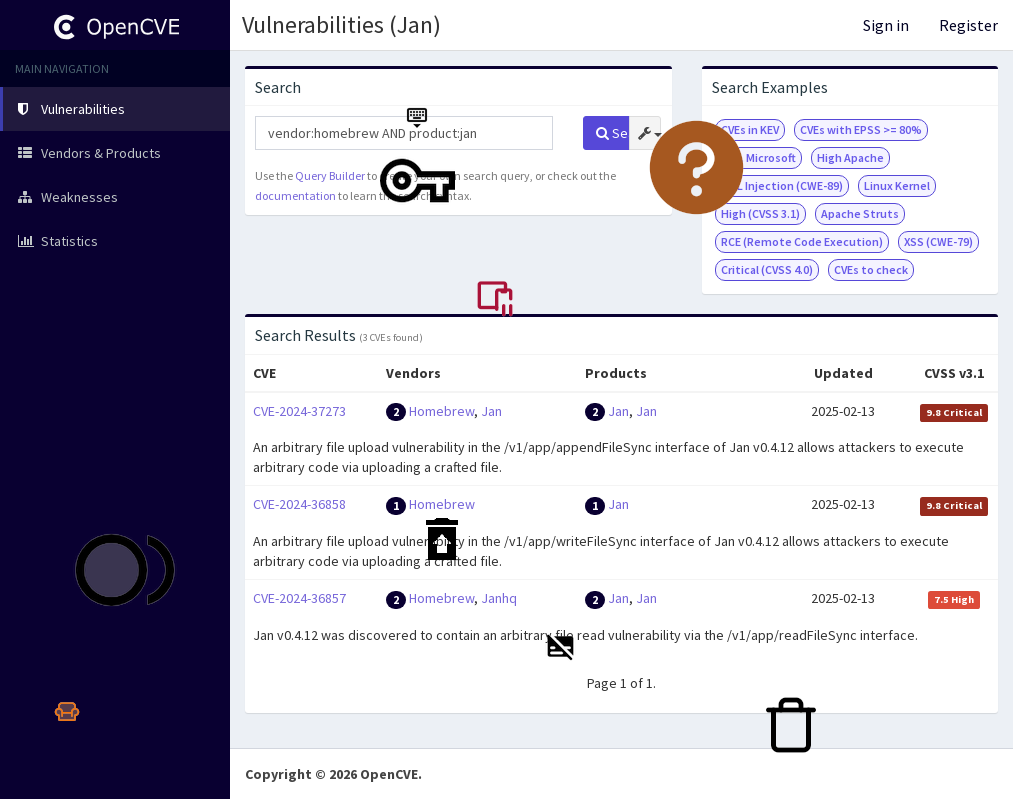 This screenshot has height=799, width=1013. What do you see at coordinates (791, 725) in the screenshot?
I see `delete selected item` at bounding box center [791, 725].